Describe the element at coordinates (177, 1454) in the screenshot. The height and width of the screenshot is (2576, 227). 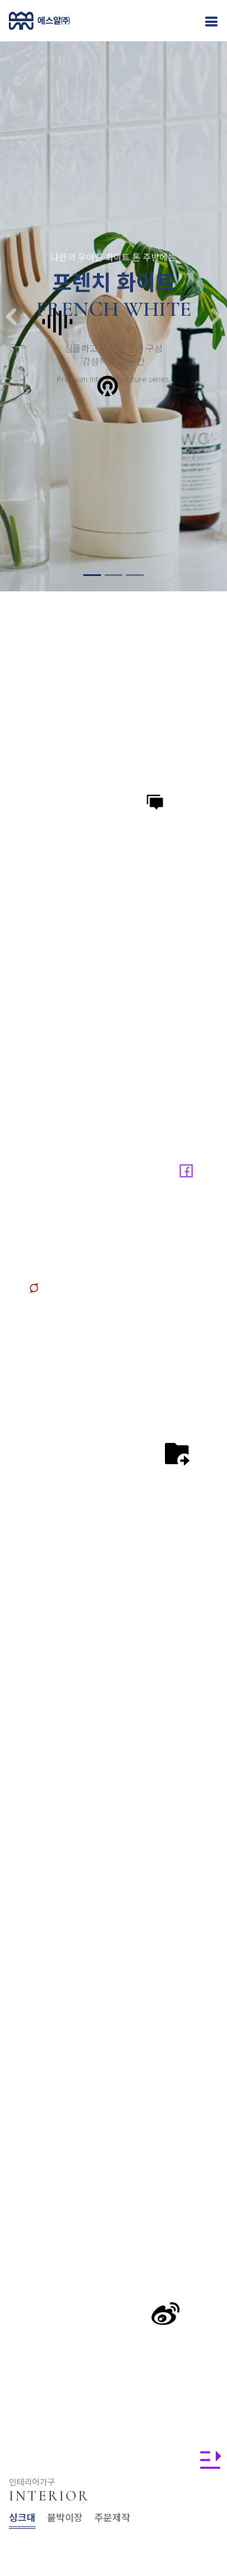
I see `access shared folder` at that location.